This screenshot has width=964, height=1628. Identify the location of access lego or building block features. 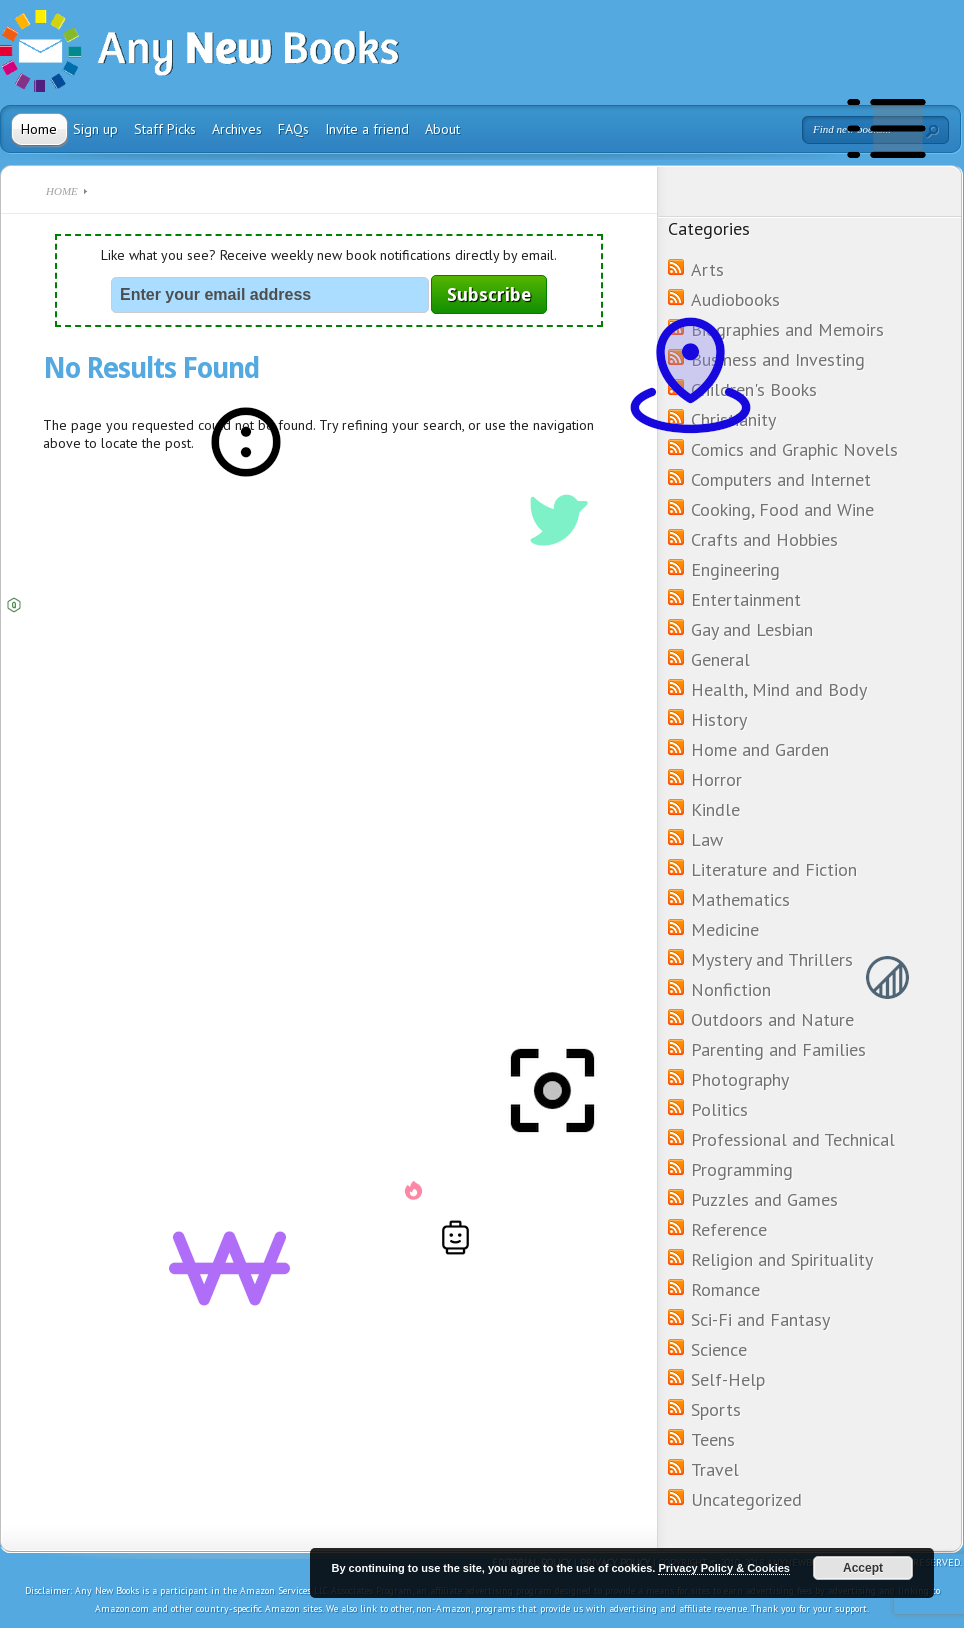
(455, 1237).